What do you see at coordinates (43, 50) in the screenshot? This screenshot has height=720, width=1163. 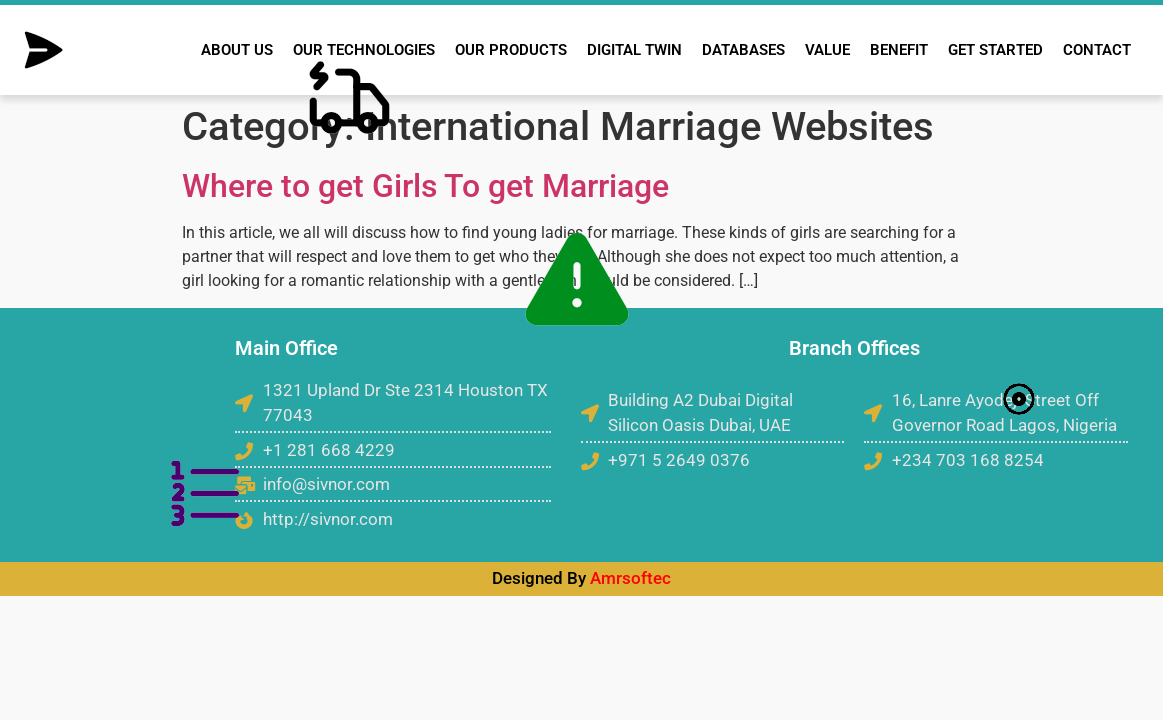 I see `send a message` at bounding box center [43, 50].